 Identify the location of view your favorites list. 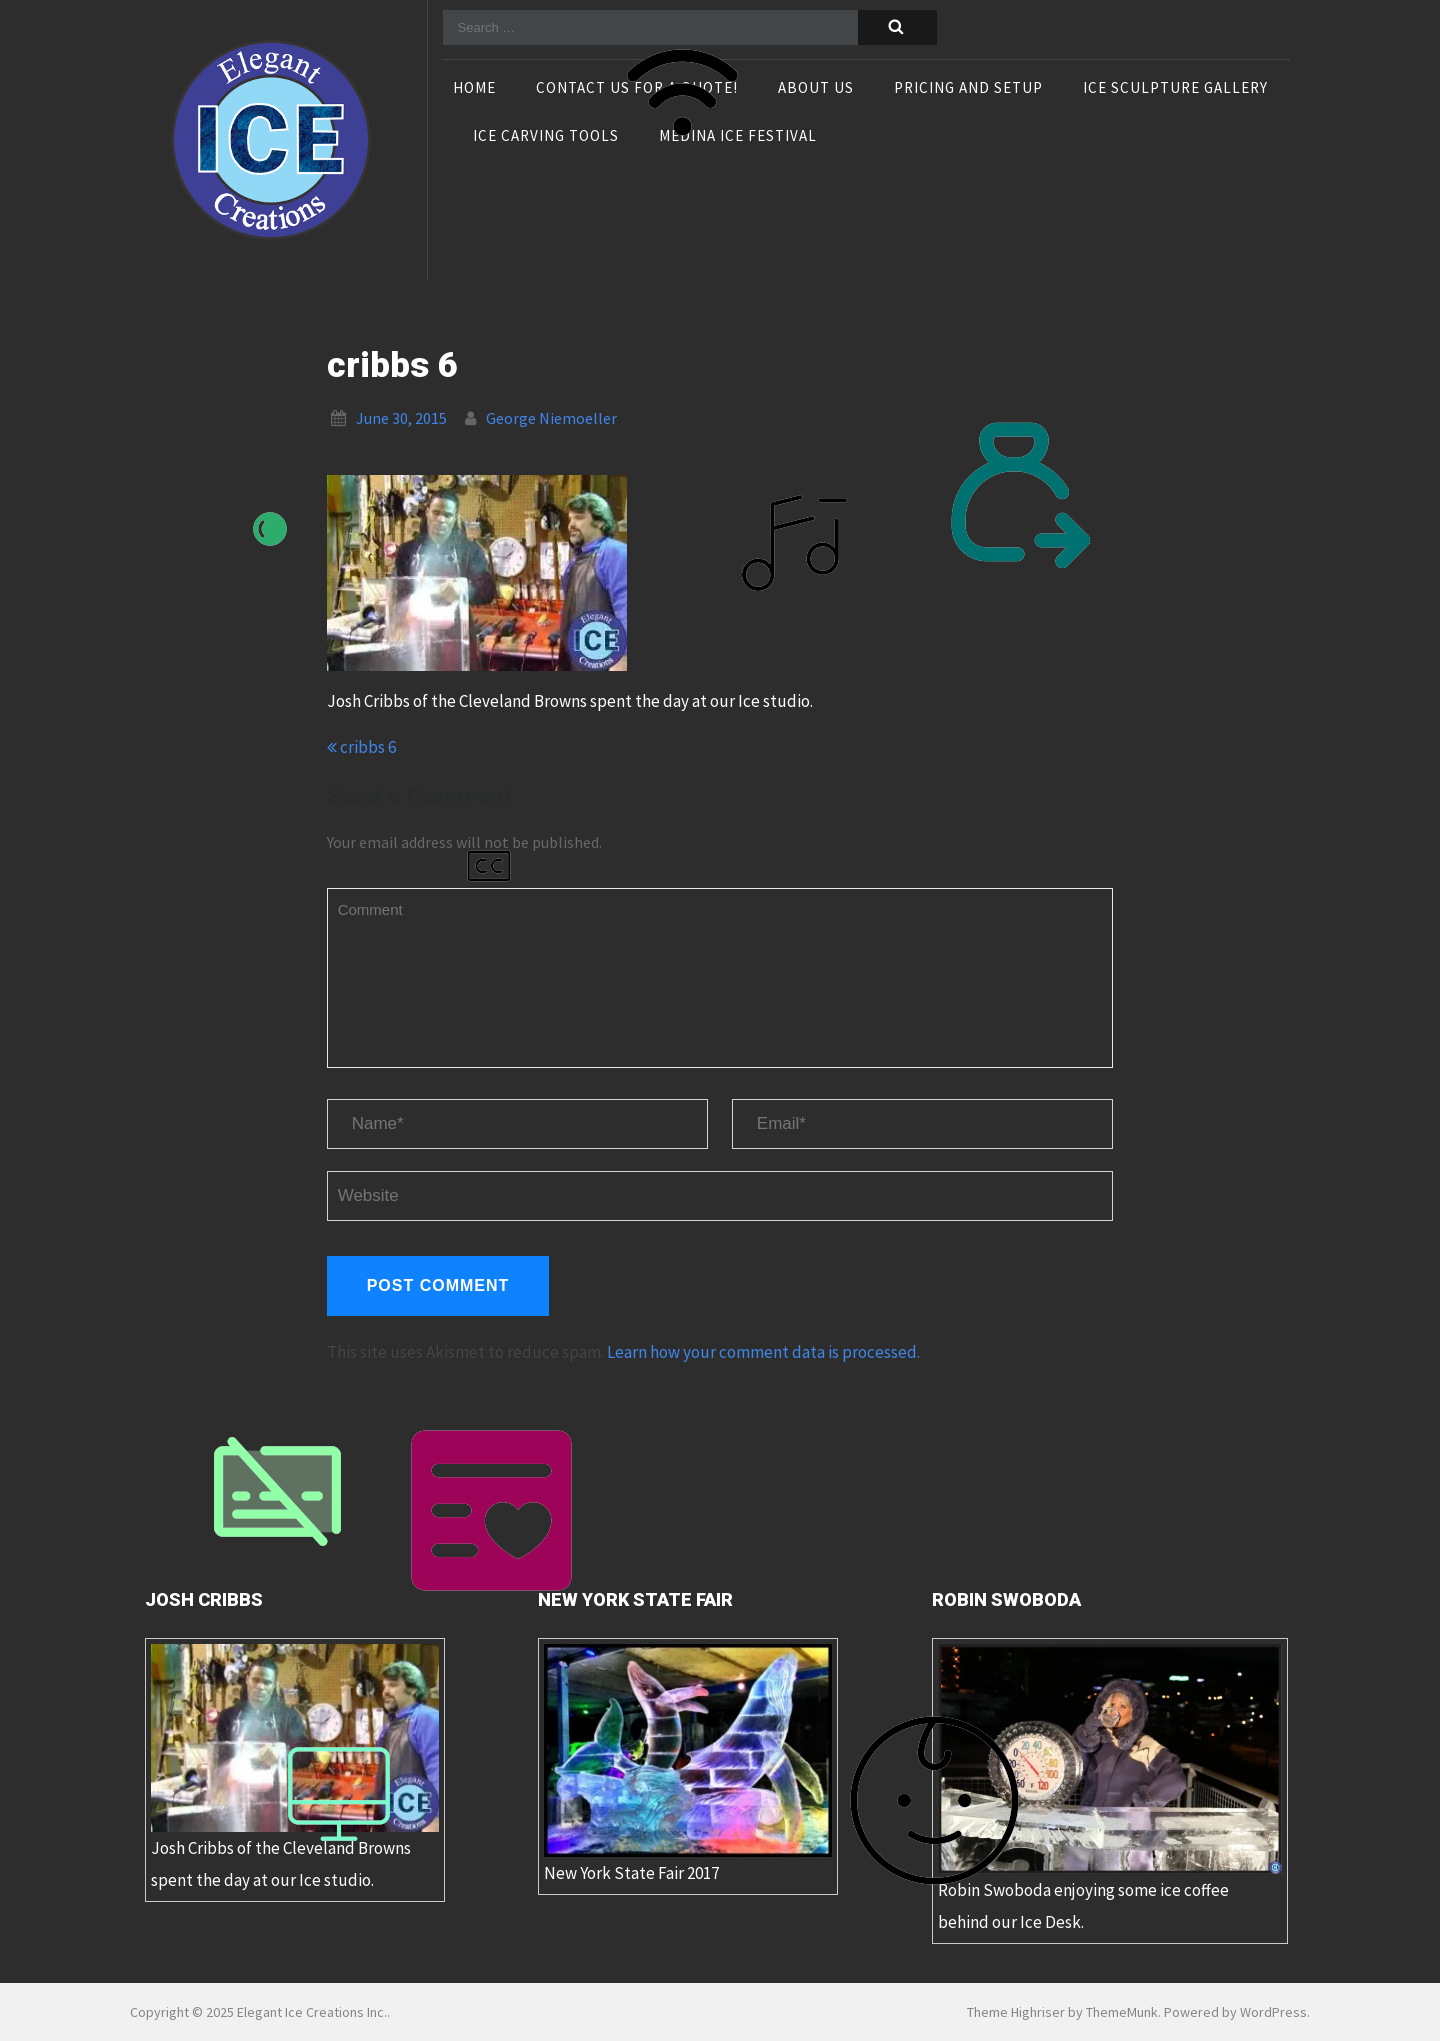
(491, 1510).